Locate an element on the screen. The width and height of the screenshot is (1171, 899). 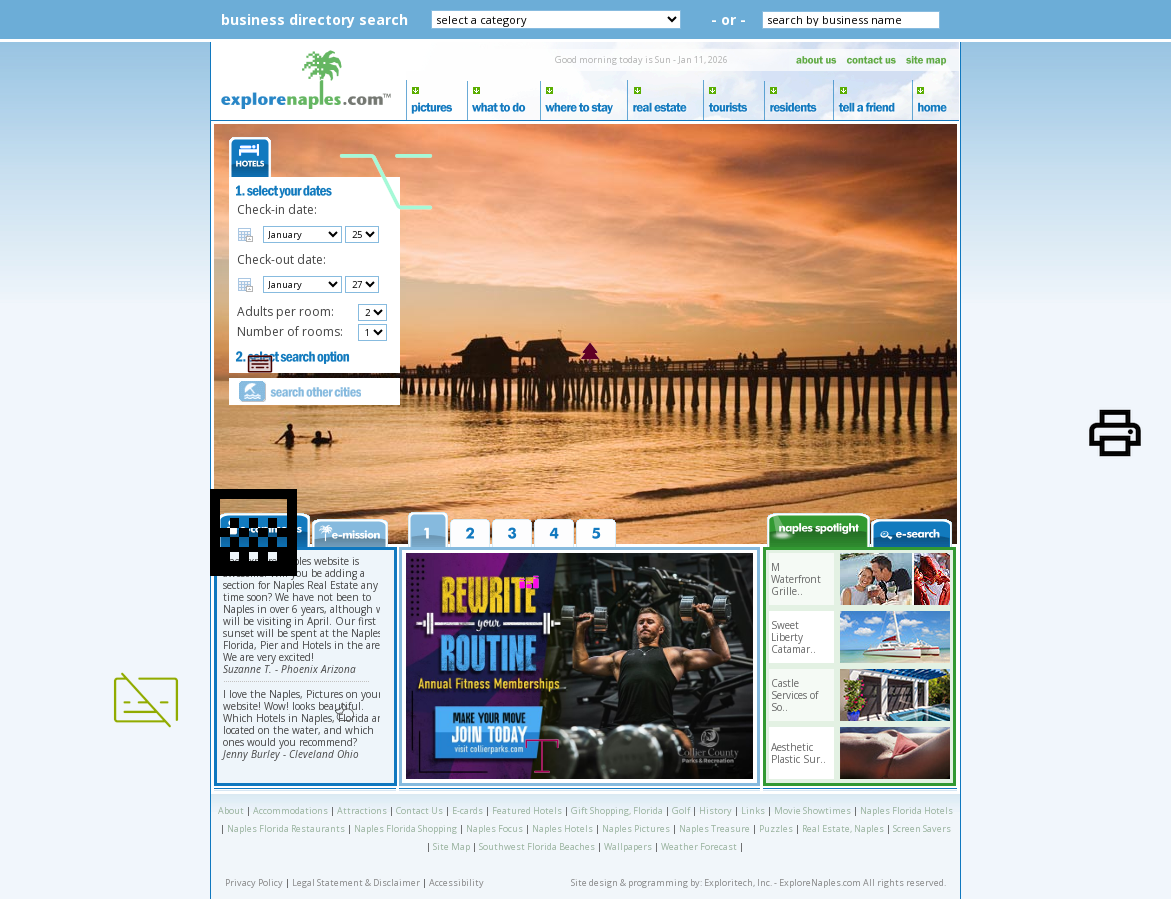
open on-screen keyboard is located at coordinates (260, 364).